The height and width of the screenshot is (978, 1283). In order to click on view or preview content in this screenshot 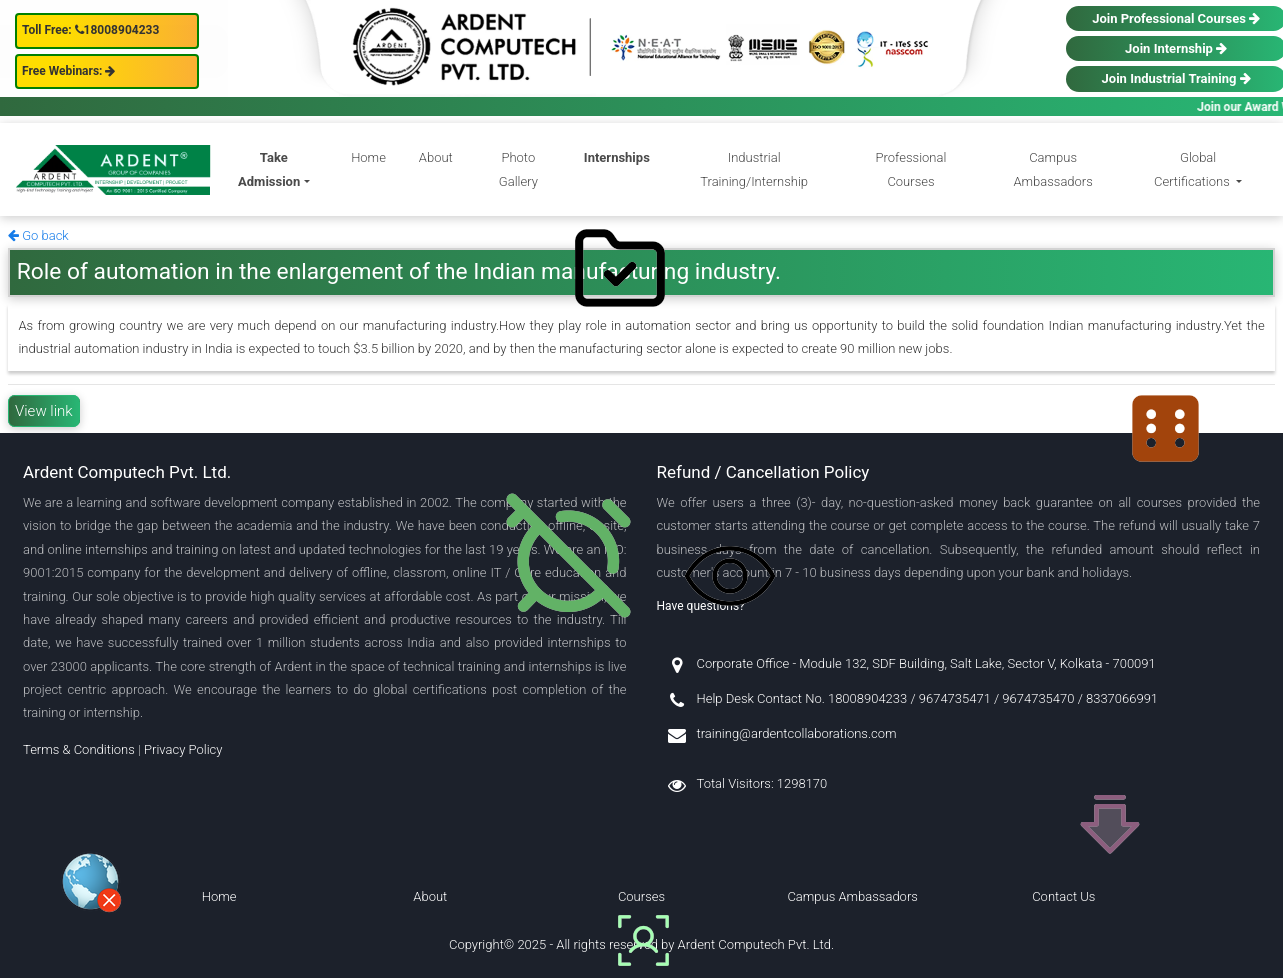, I will do `click(730, 576)`.